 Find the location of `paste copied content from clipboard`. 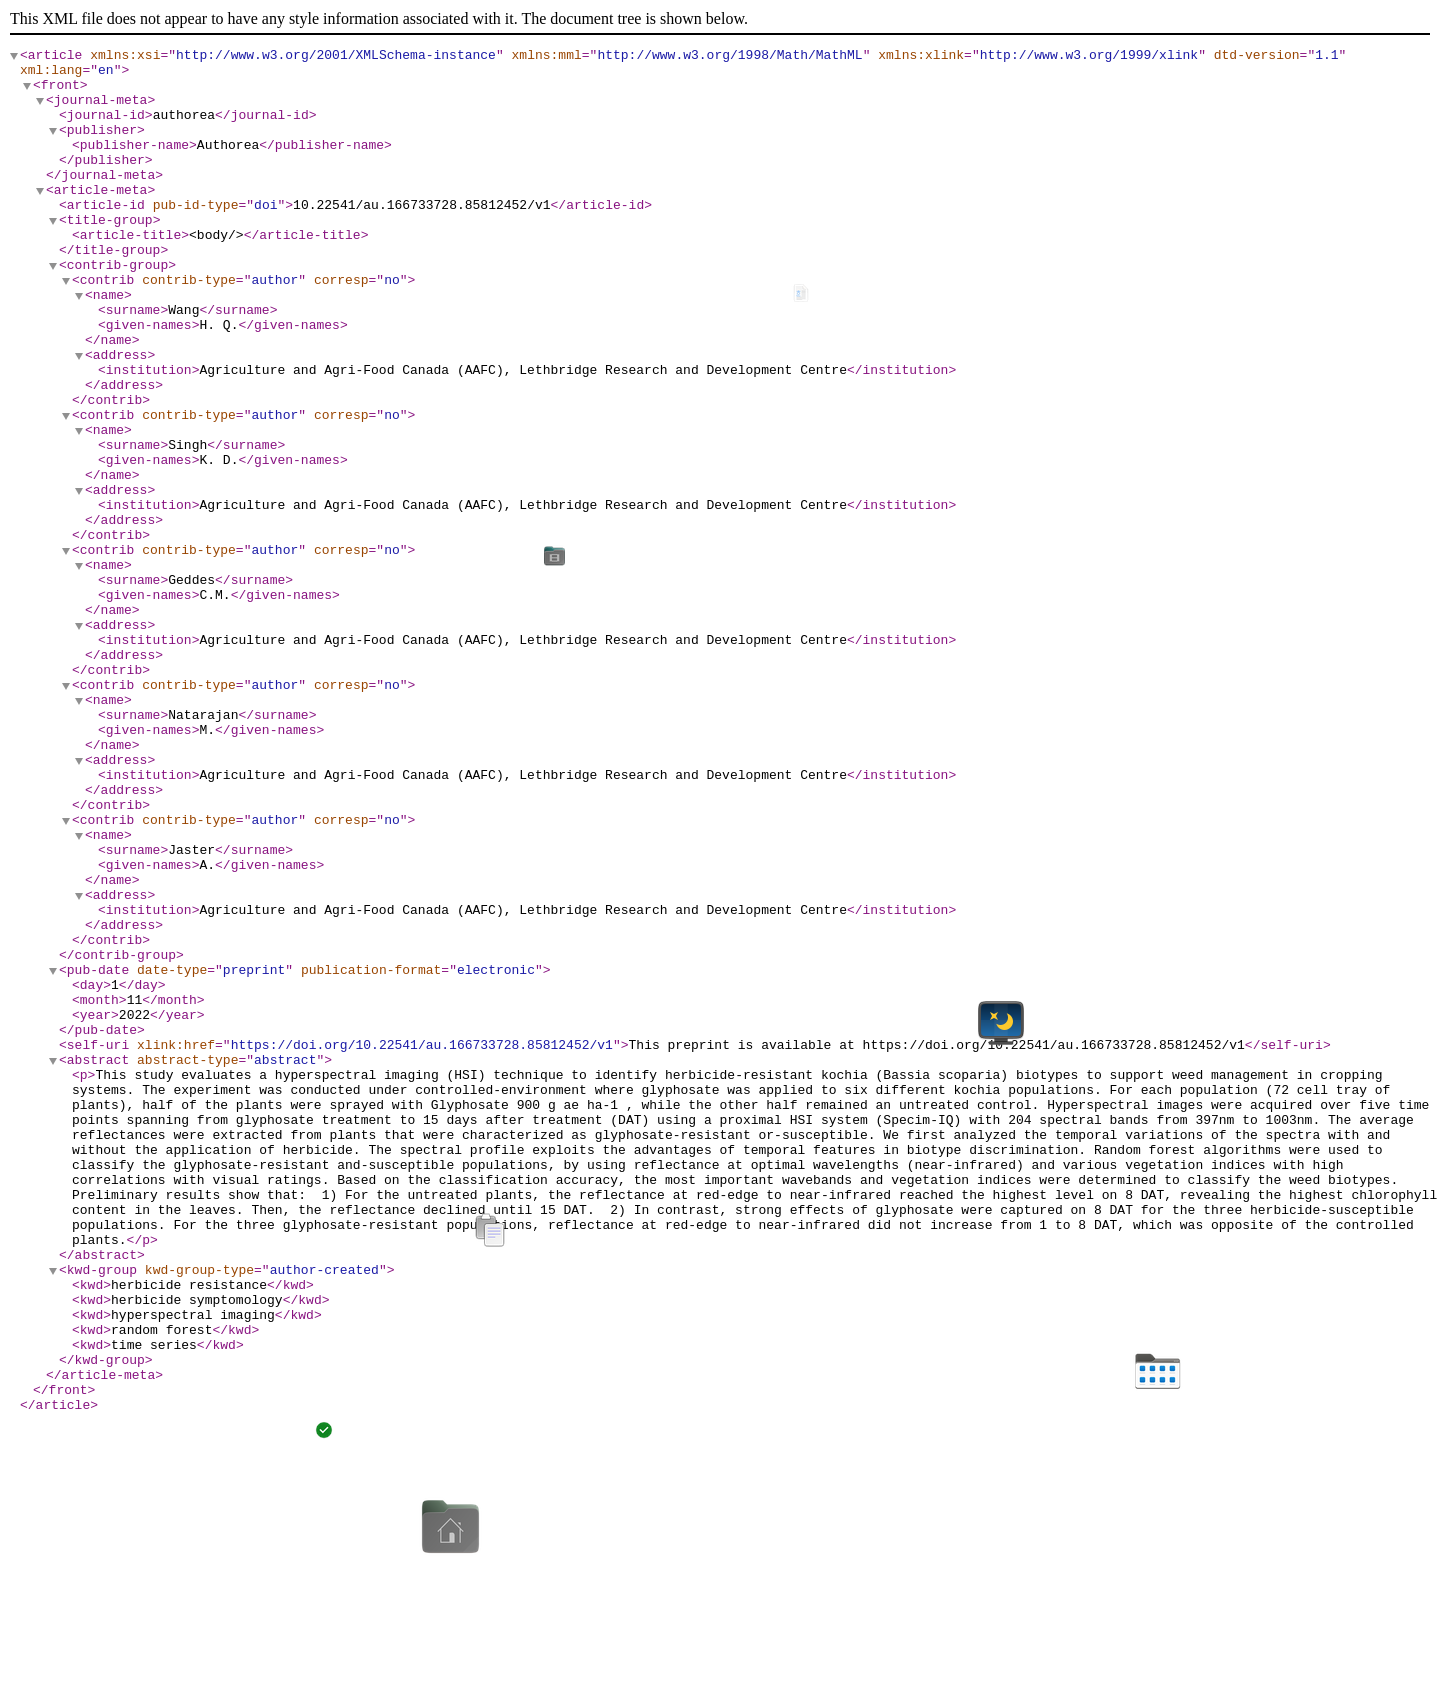

paste copied content from clipboard is located at coordinates (490, 1230).